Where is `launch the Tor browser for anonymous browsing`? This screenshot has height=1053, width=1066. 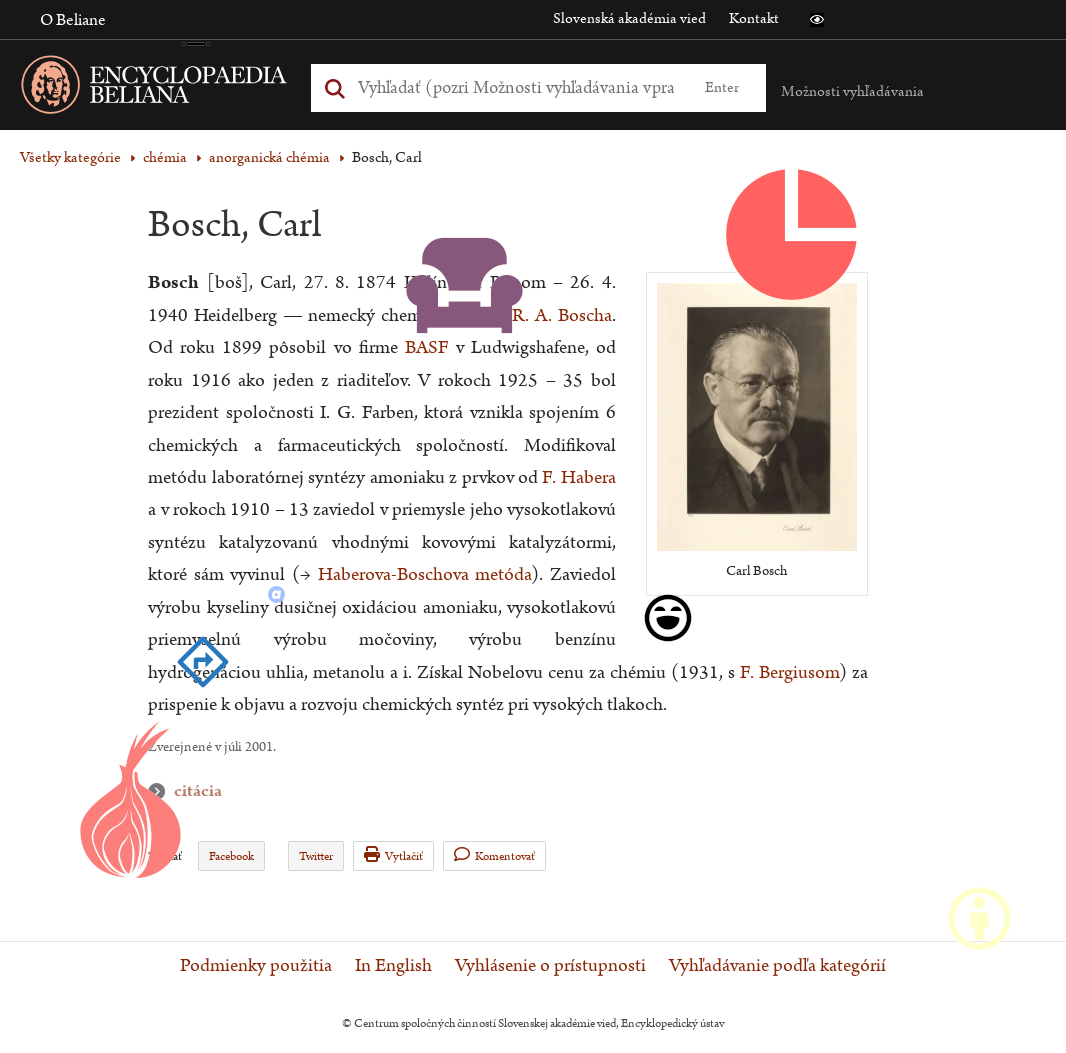
launch the Tor browser for anonymous browsing is located at coordinates (130, 799).